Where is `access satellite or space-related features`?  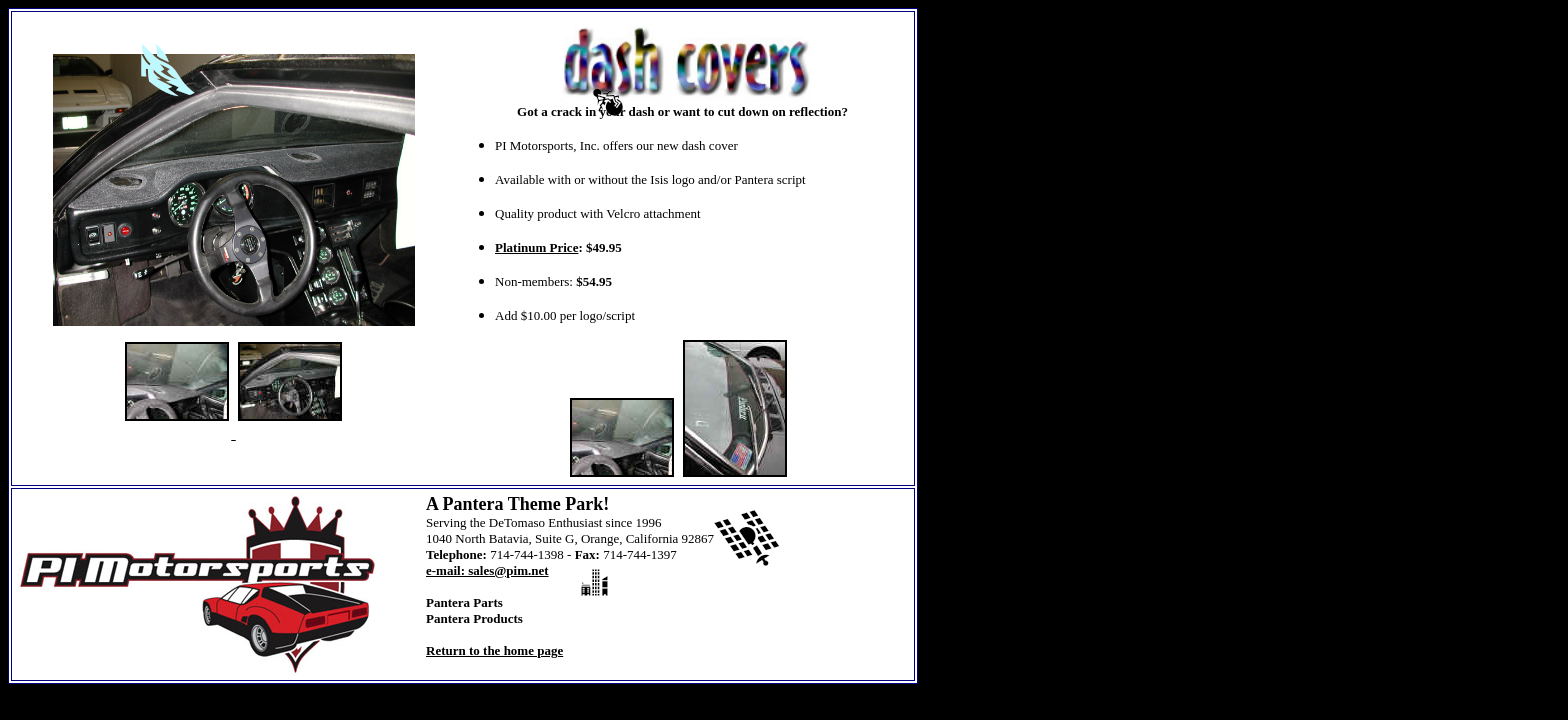
access satellite or space-related features is located at coordinates (746, 539).